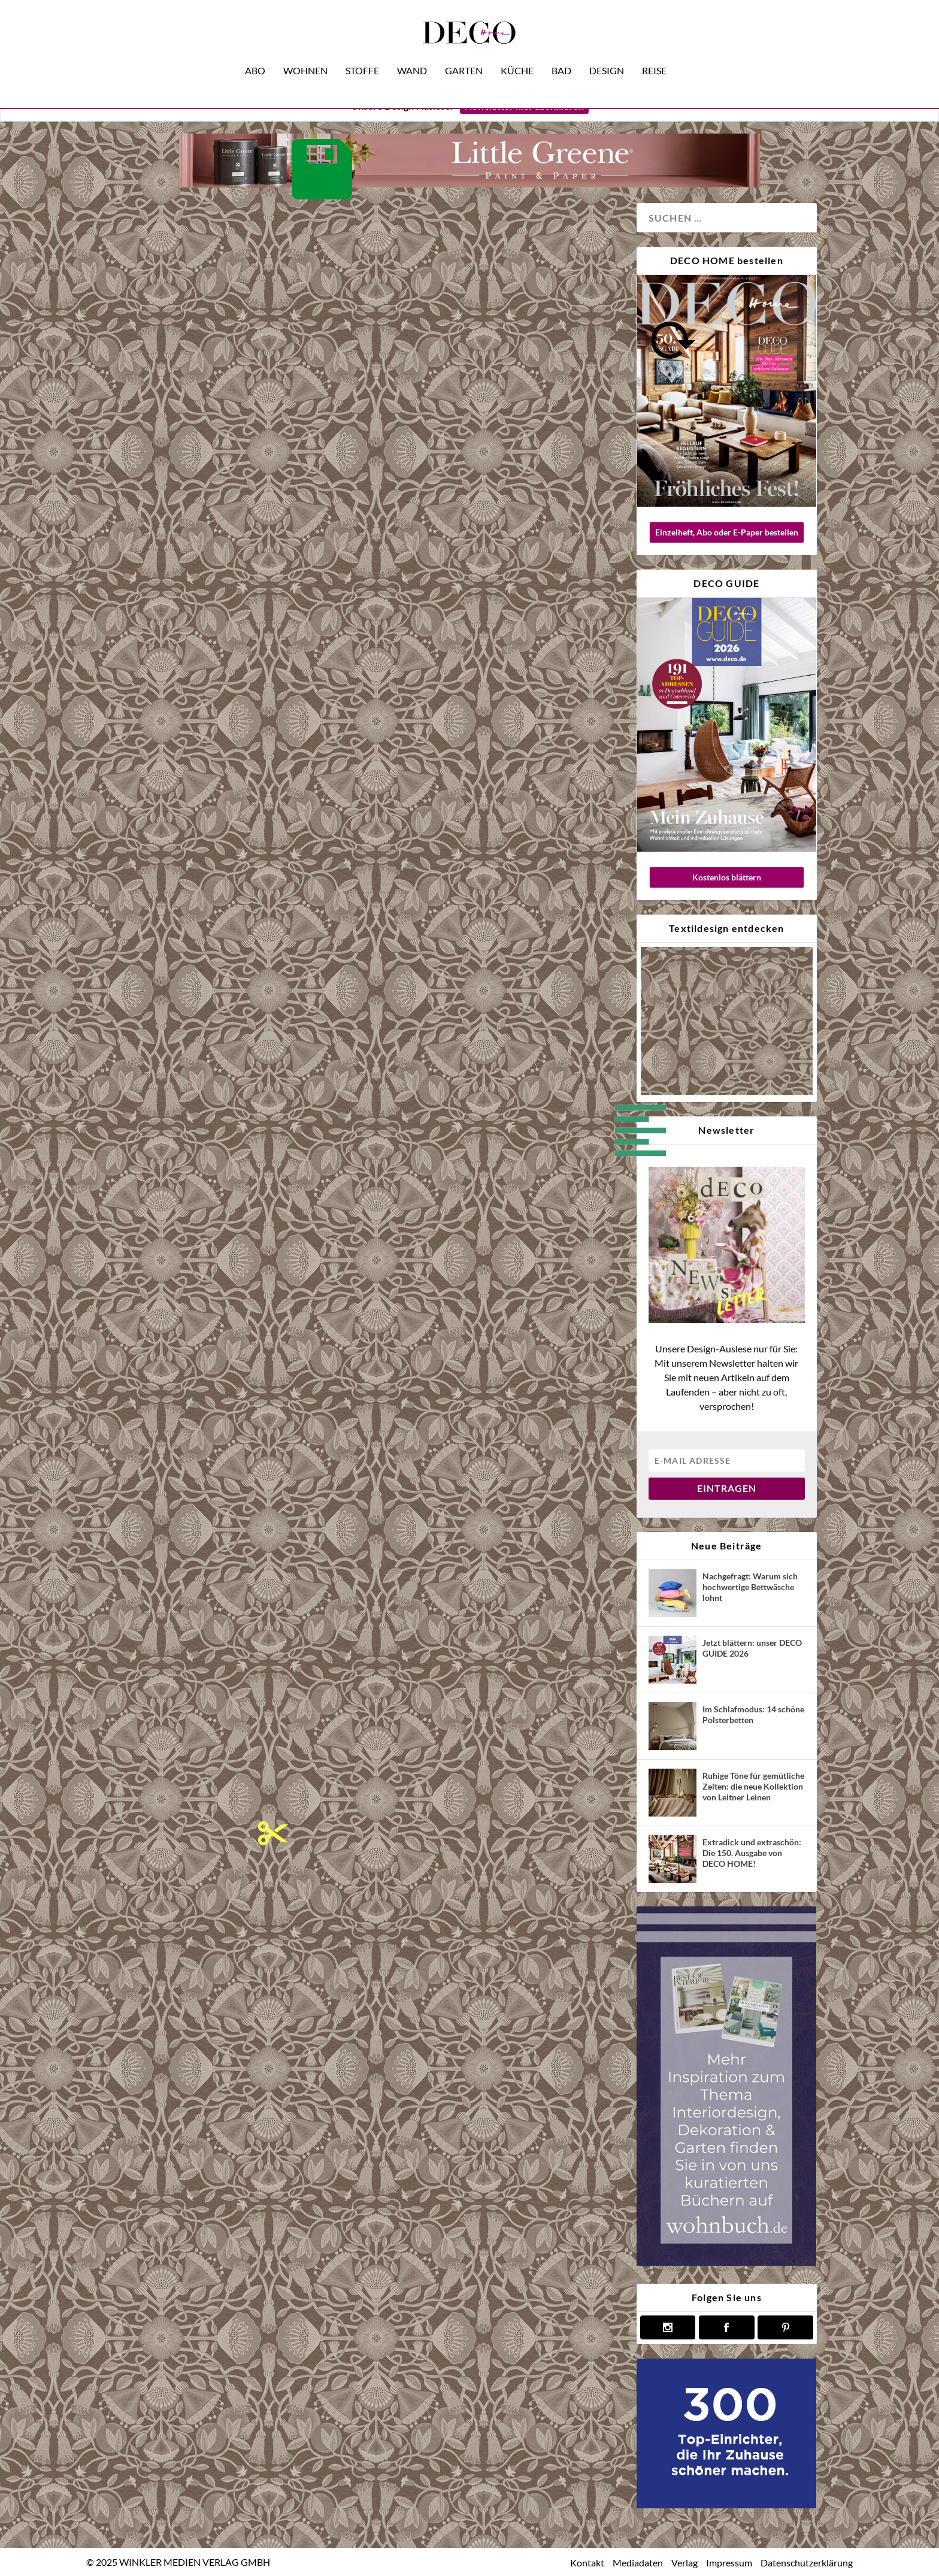 The image size is (939, 2576). I want to click on save current file or document, so click(322, 169).